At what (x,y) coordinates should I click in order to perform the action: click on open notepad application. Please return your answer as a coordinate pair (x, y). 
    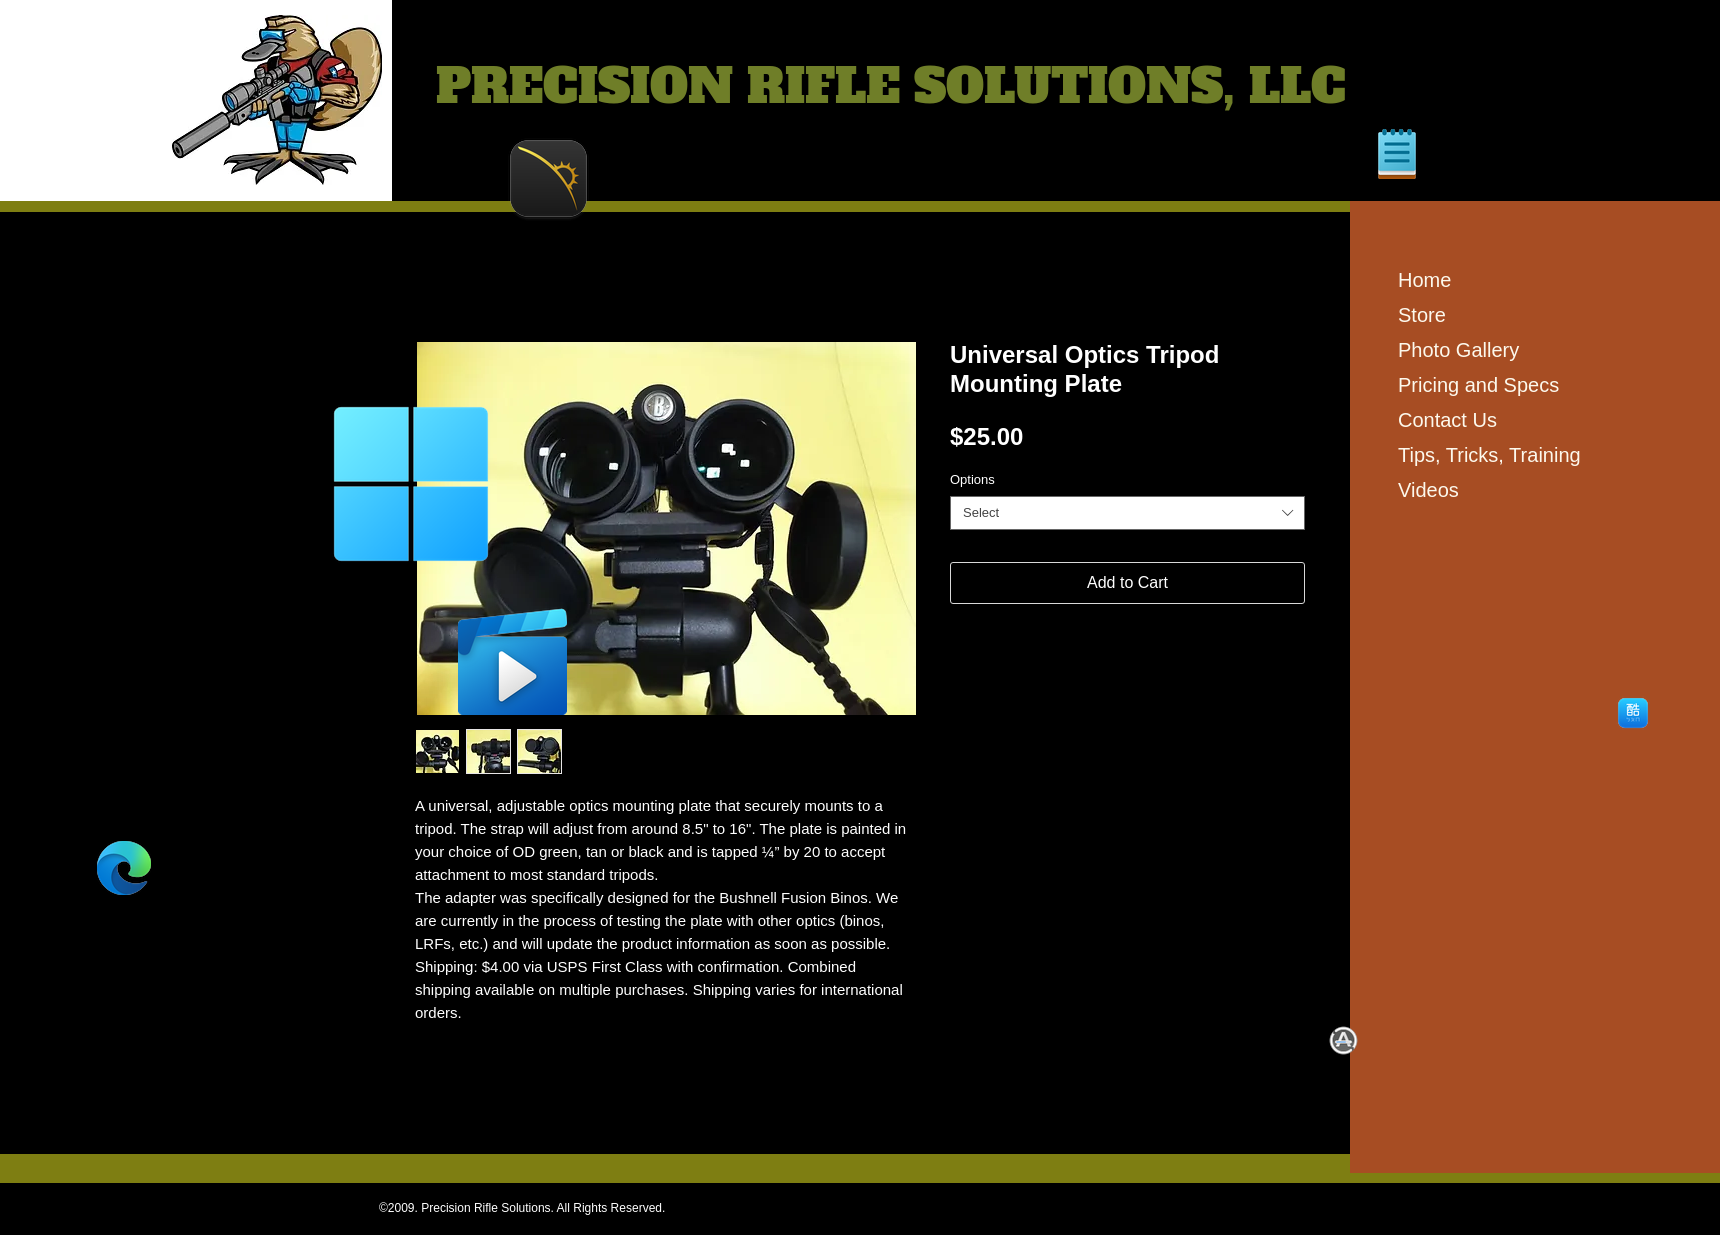
    Looking at the image, I should click on (1397, 154).